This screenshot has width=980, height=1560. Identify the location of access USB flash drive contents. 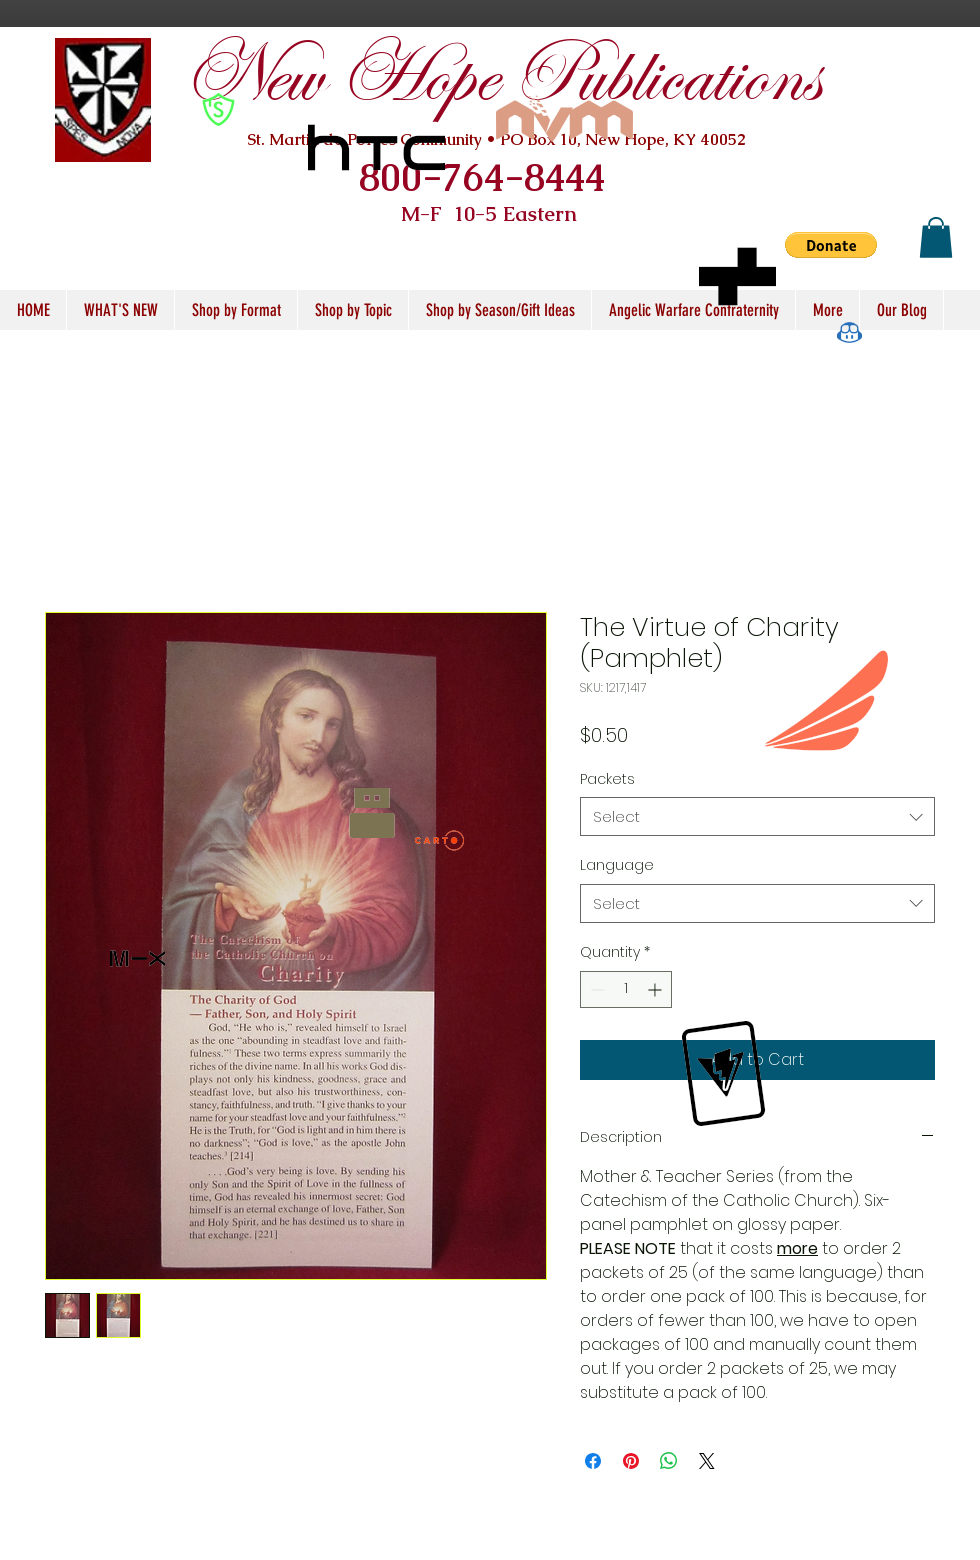
(372, 813).